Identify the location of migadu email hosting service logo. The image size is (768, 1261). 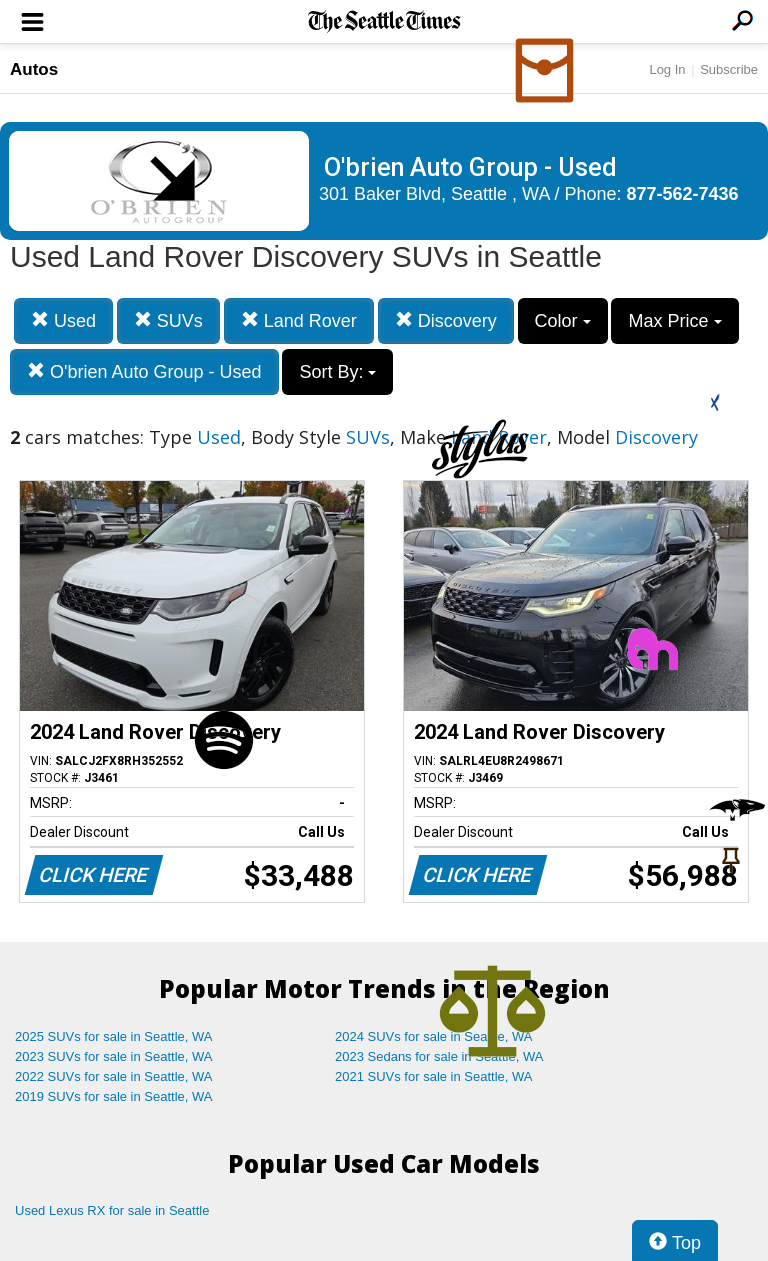
(653, 649).